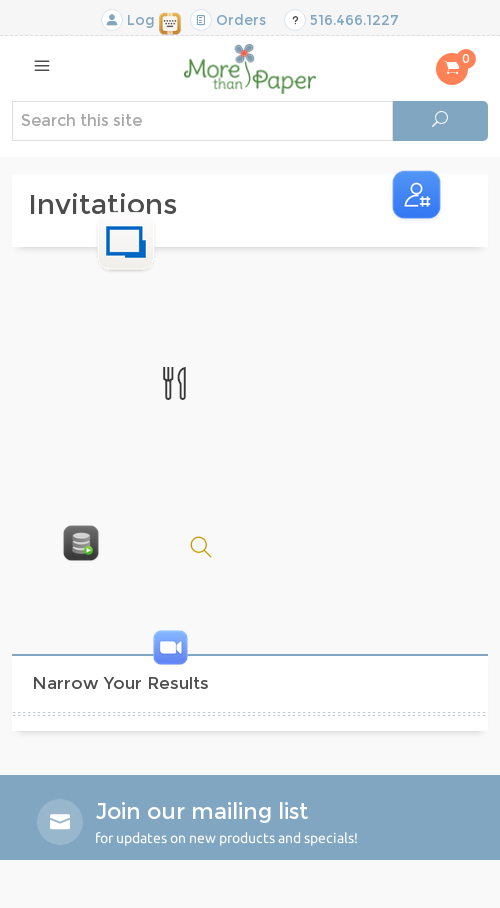  What do you see at coordinates (170, 24) in the screenshot?
I see `input source or keyboard layout settings file` at bounding box center [170, 24].